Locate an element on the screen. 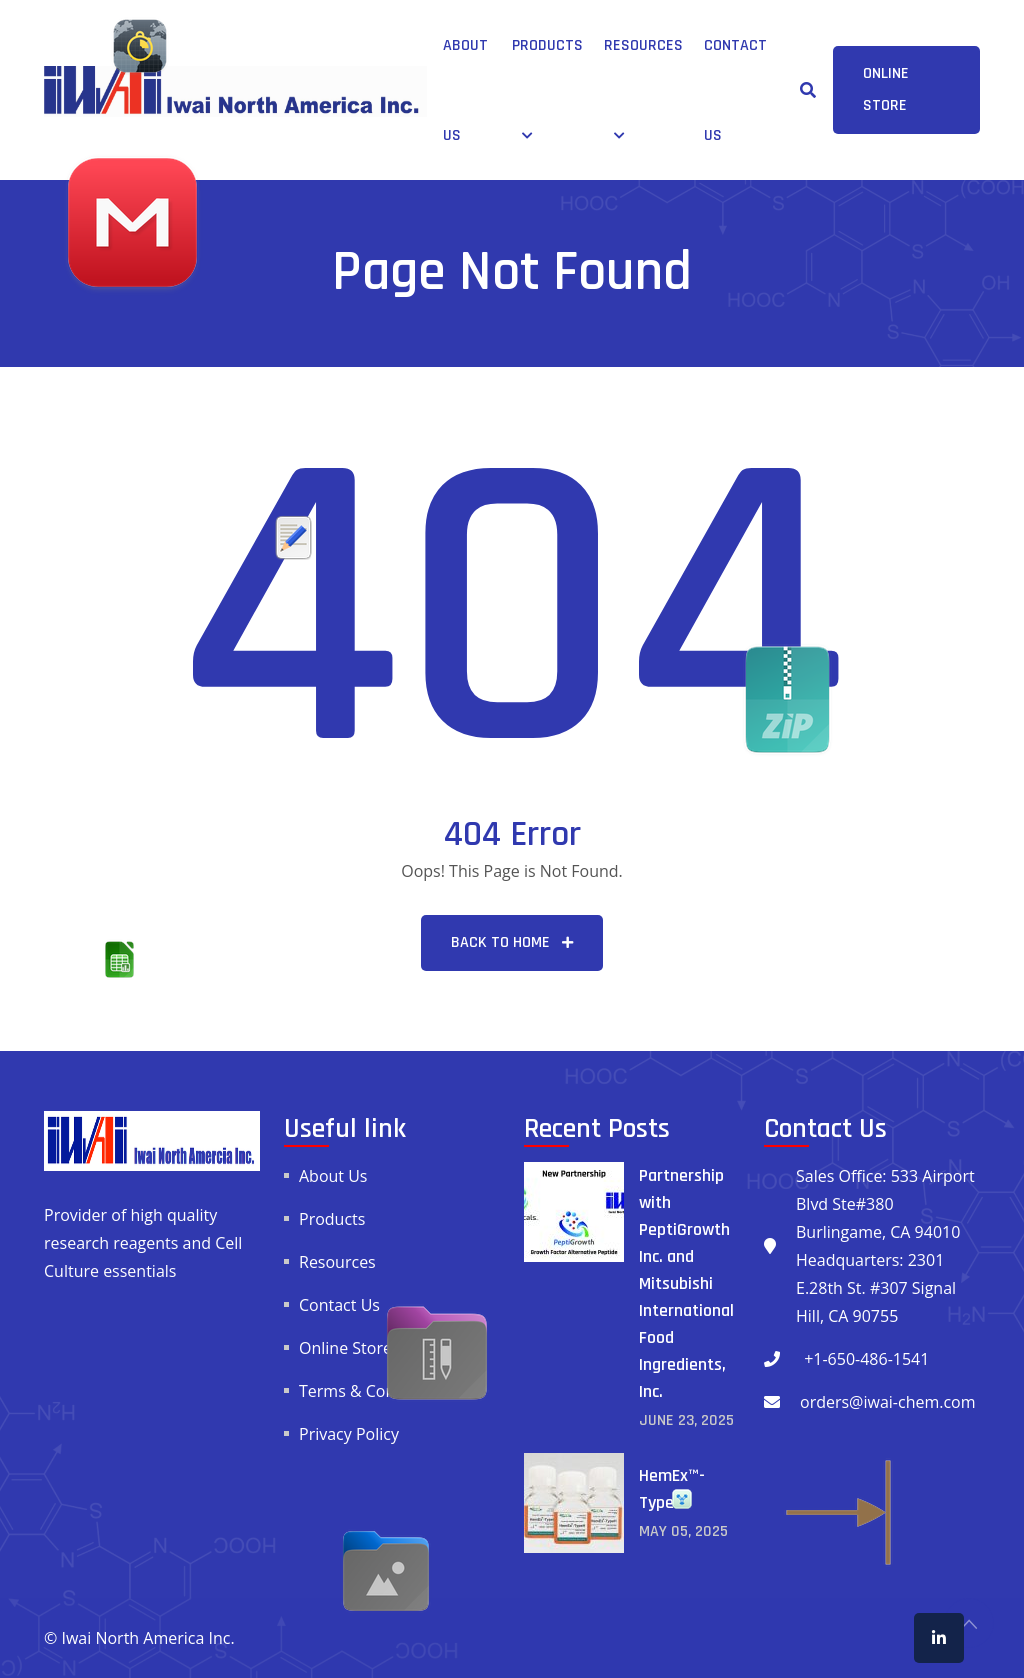 The width and height of the screenshot is (1024, 1678). open the MEGA cloud storage app is located at coordinates (132, 222).